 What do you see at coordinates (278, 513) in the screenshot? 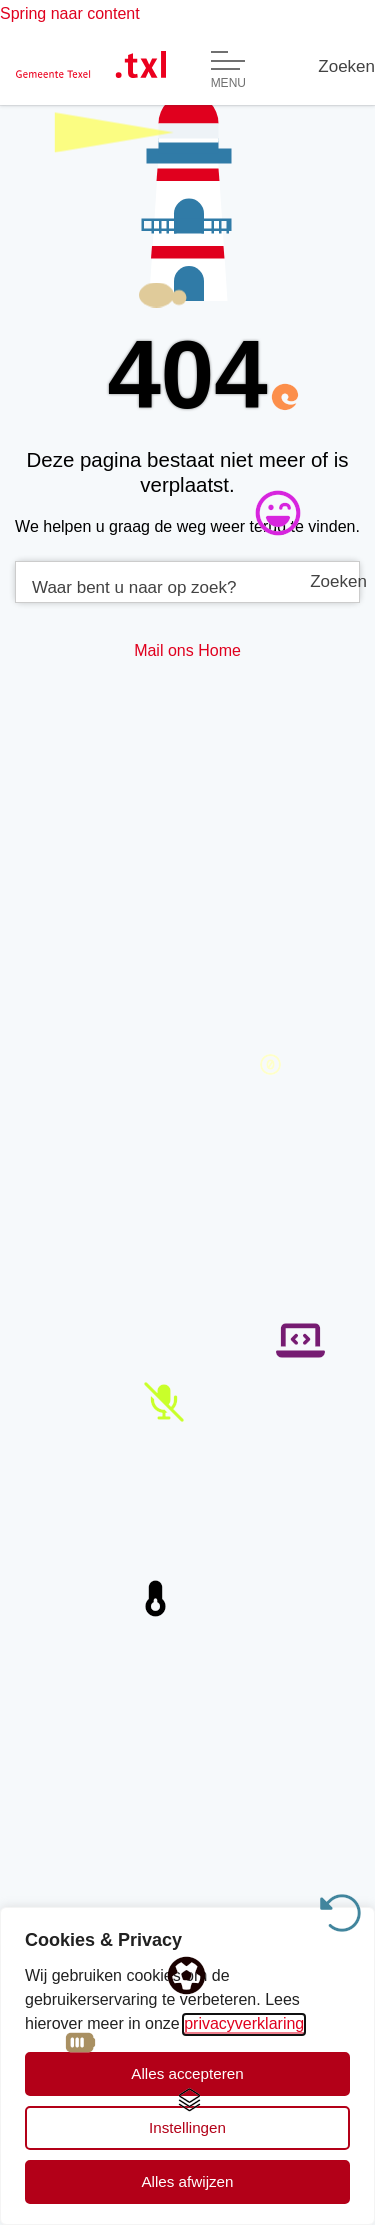
I see `add a playful reaction to a message` at bounding box center [278, 513].